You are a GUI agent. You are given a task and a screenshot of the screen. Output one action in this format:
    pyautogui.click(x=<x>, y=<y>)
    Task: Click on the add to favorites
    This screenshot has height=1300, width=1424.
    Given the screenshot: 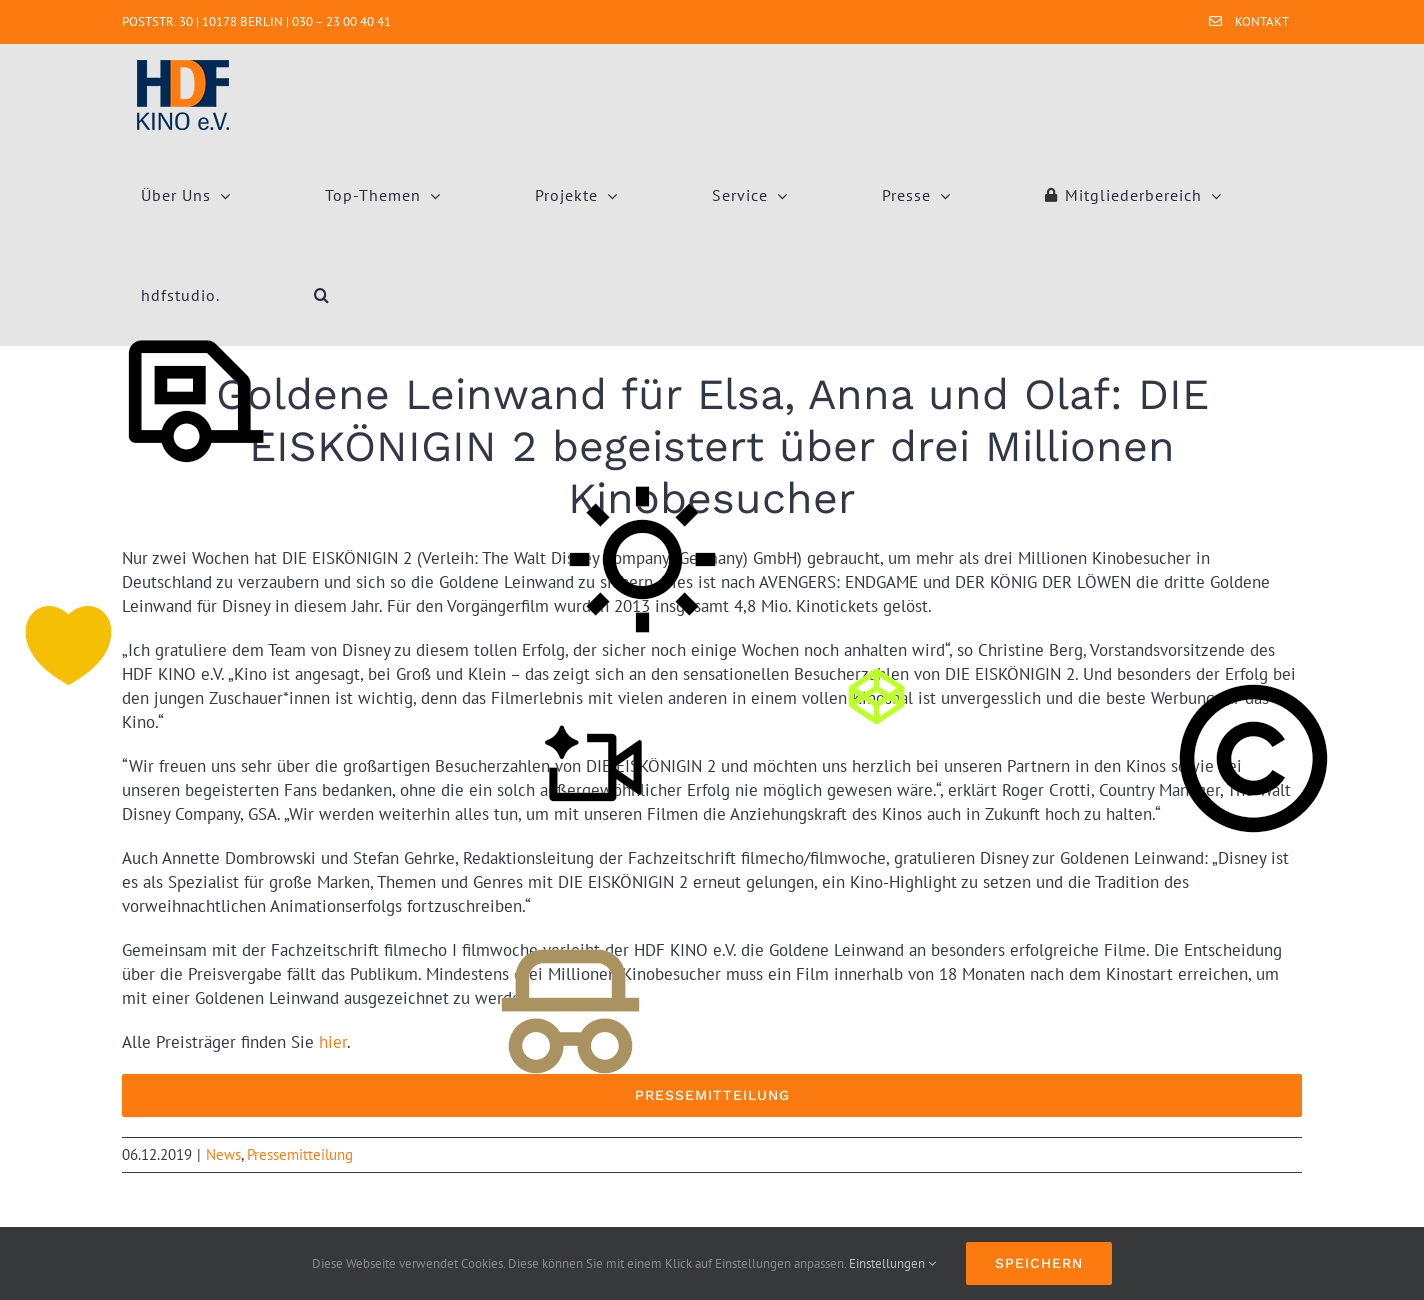 What is the action you would take?
    pyautogui.click(x=68, y=644)
    